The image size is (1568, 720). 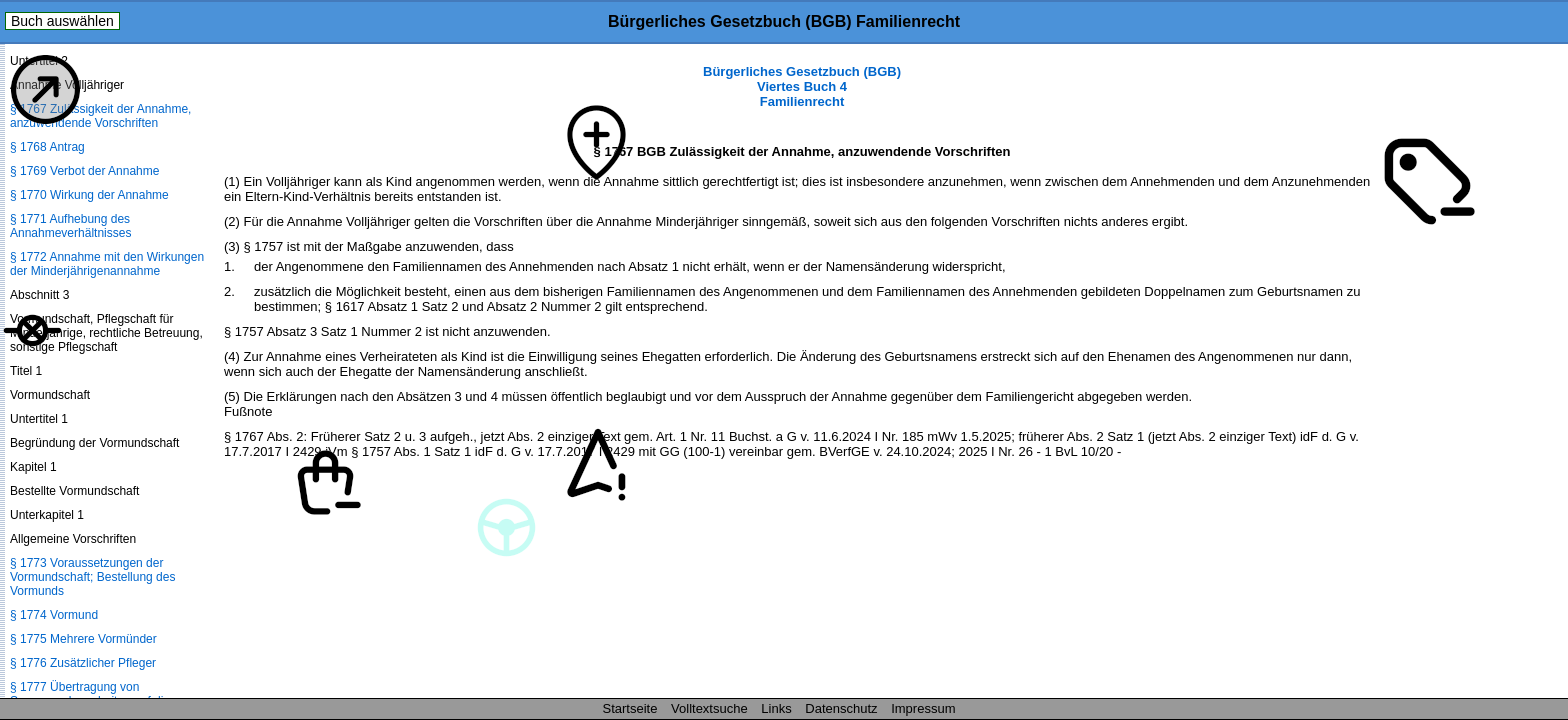 I want to click on remove an item from your shopping bag, so click(x=325, y=482).